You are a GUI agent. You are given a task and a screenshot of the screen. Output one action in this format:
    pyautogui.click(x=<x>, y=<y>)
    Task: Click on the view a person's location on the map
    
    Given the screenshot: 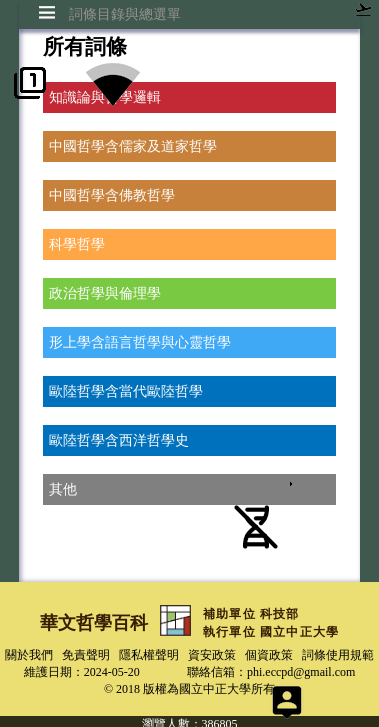 What is the action you would take?
    pyautogui.click(x=287, y=702)
    